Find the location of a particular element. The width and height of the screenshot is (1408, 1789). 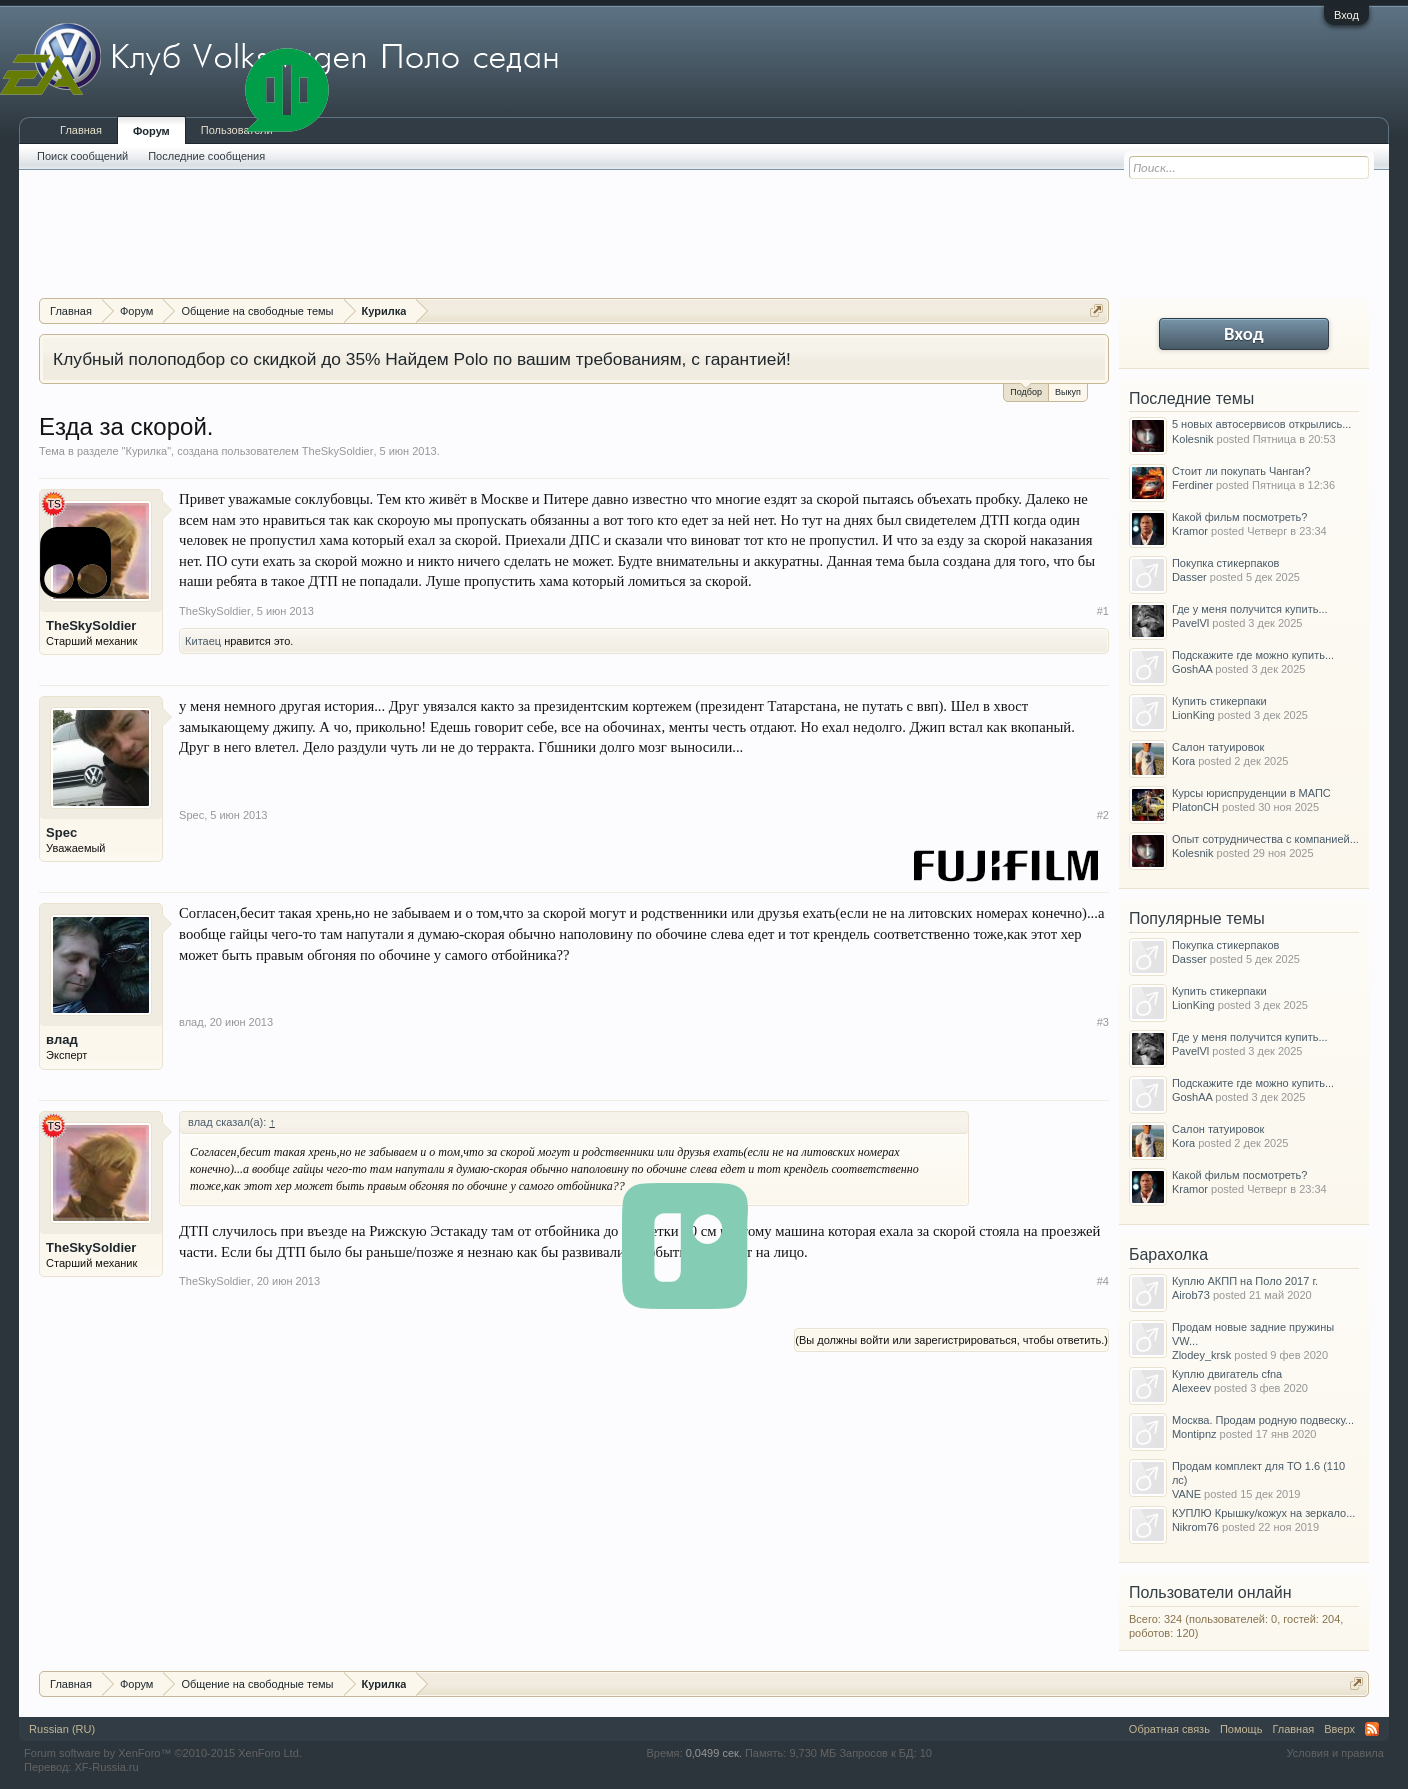

visit Fujifilm's official website or support is located at coordinates (1006, 866).